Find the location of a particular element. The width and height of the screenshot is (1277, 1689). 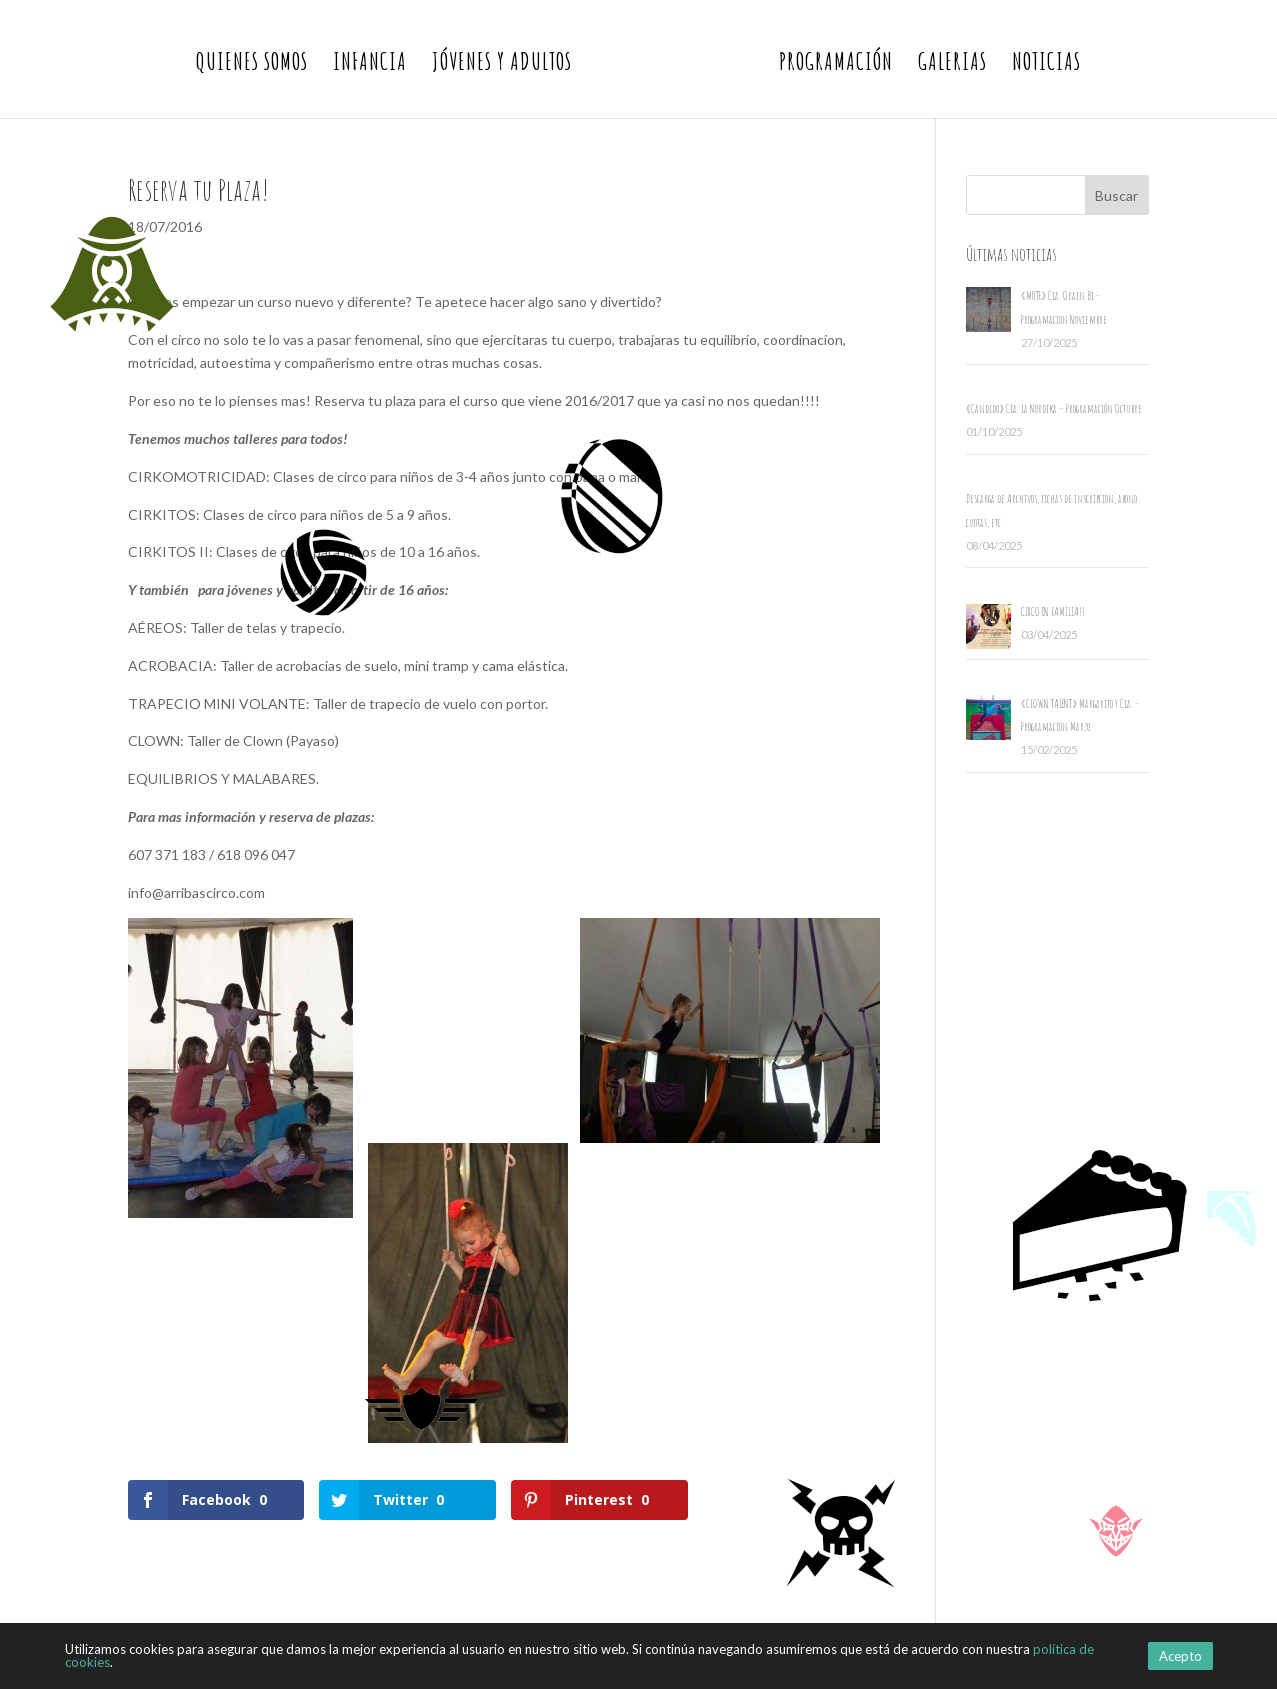

indicates a powerful attack or special ability is located at coordinates (840, 1532).